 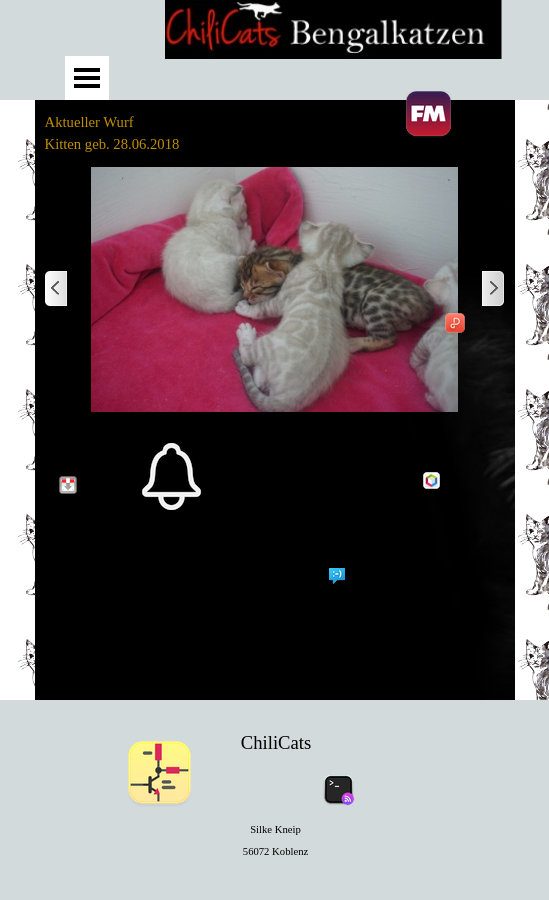 What do you see at coordinates (338, 789) in the screenshot?
I see `open SecureCRT terminal emulator app` at bounding box center [338, 789].